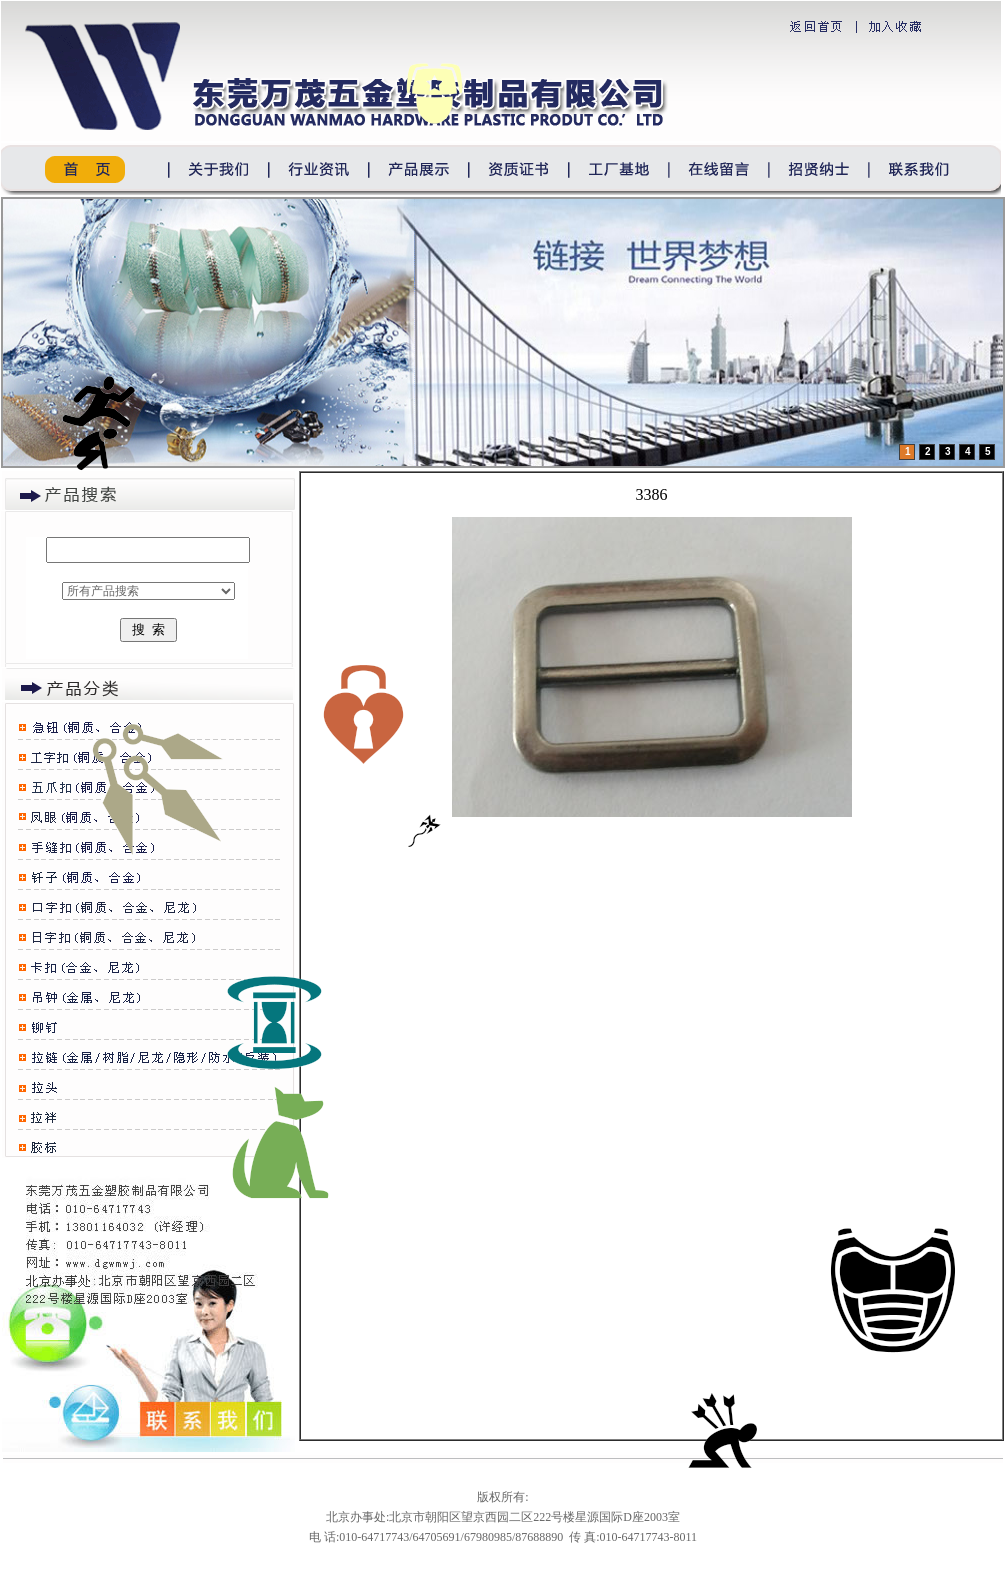 This screenshot has width=1006, height=1569. What do you see at coordinates (424, 830) in the screenshot?
I see `equip grappling hook ability` at bounding box center [424, 830].